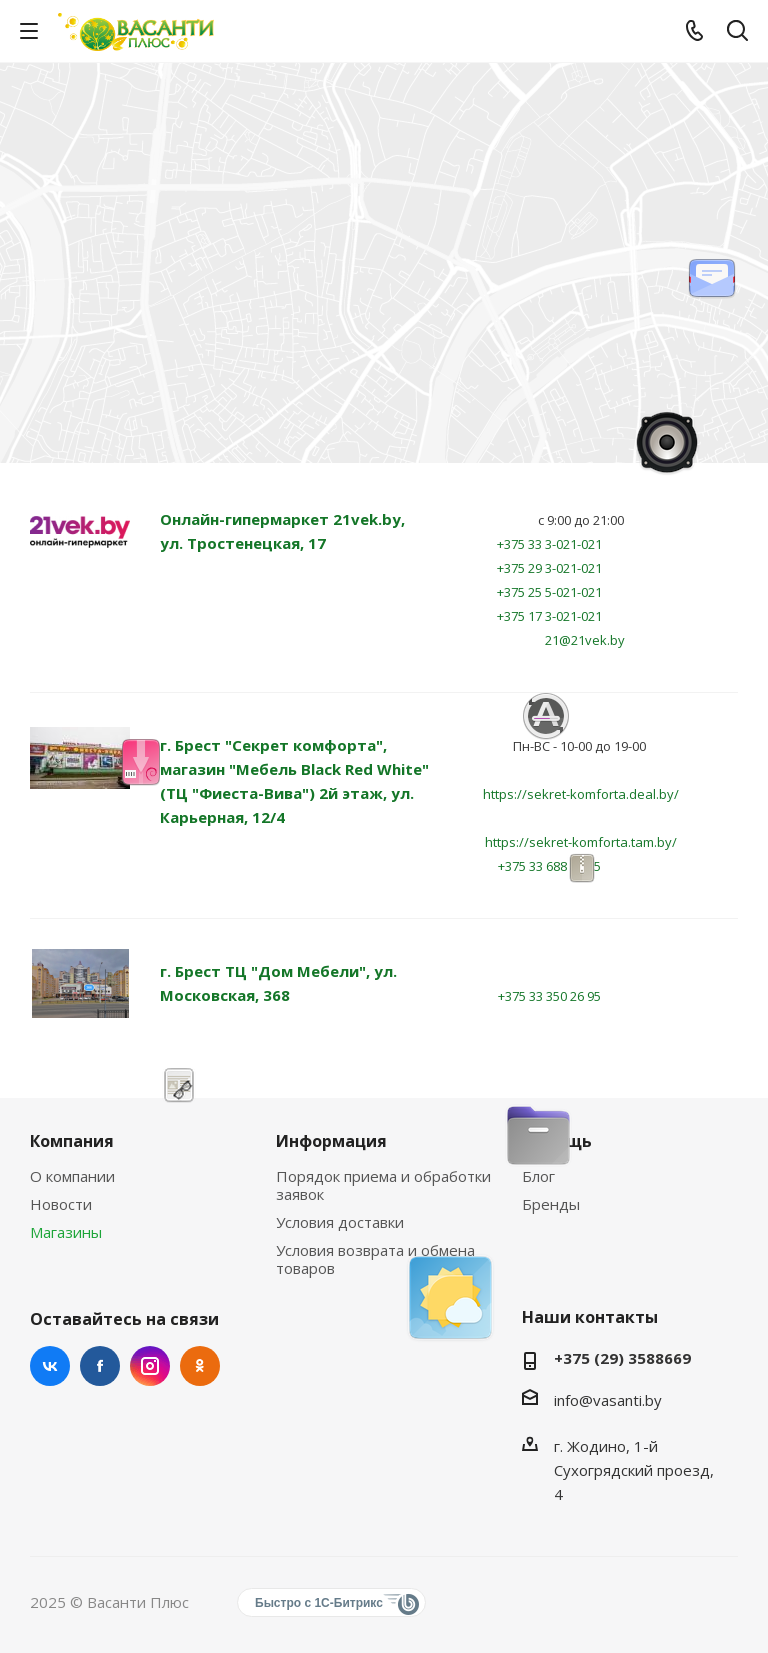 The image size is (768, 1653). Describe the element at coordinates (546, 716) in the screenshot. I see `check for available software updates` at that location.